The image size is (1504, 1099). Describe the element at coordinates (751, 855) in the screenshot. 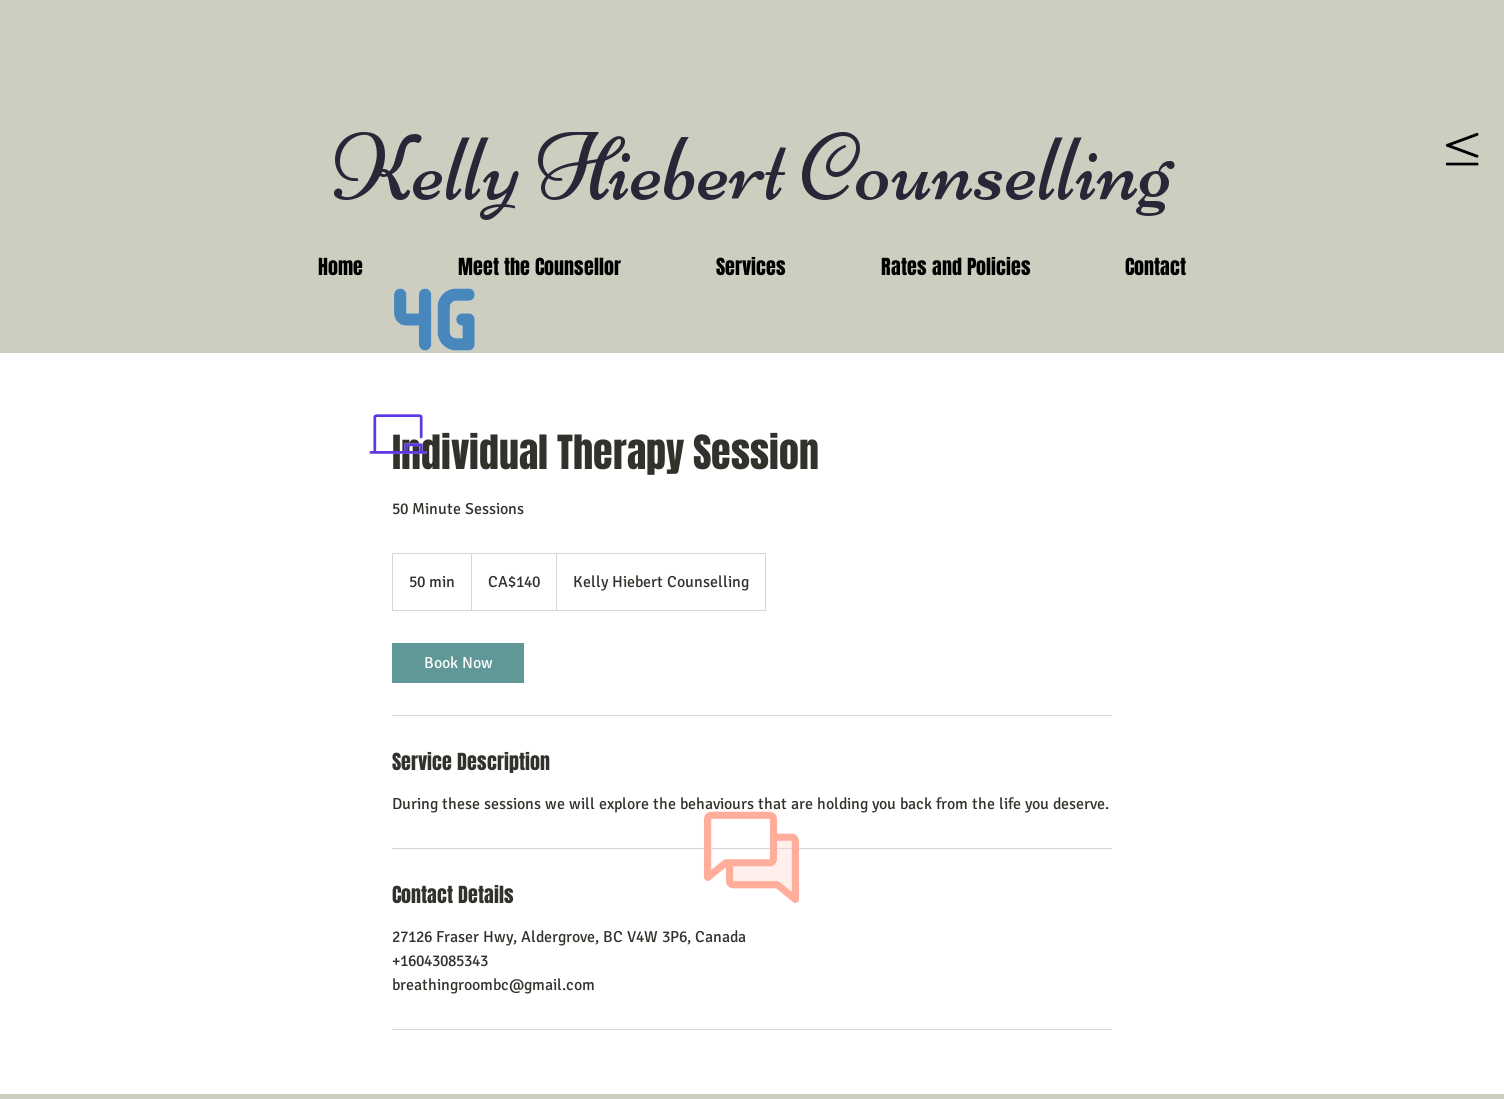

I see `open your messages or conversations` at that location.